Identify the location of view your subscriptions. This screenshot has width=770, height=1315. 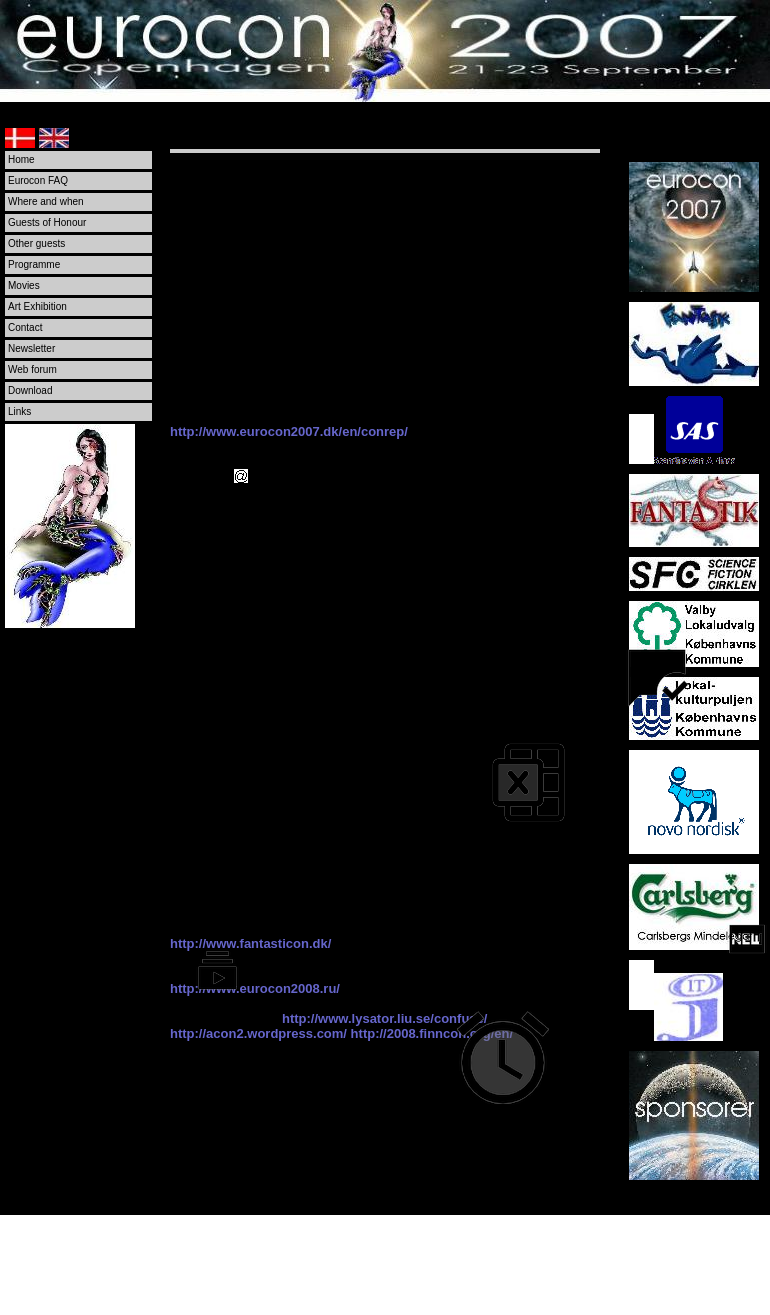
(217, 970).